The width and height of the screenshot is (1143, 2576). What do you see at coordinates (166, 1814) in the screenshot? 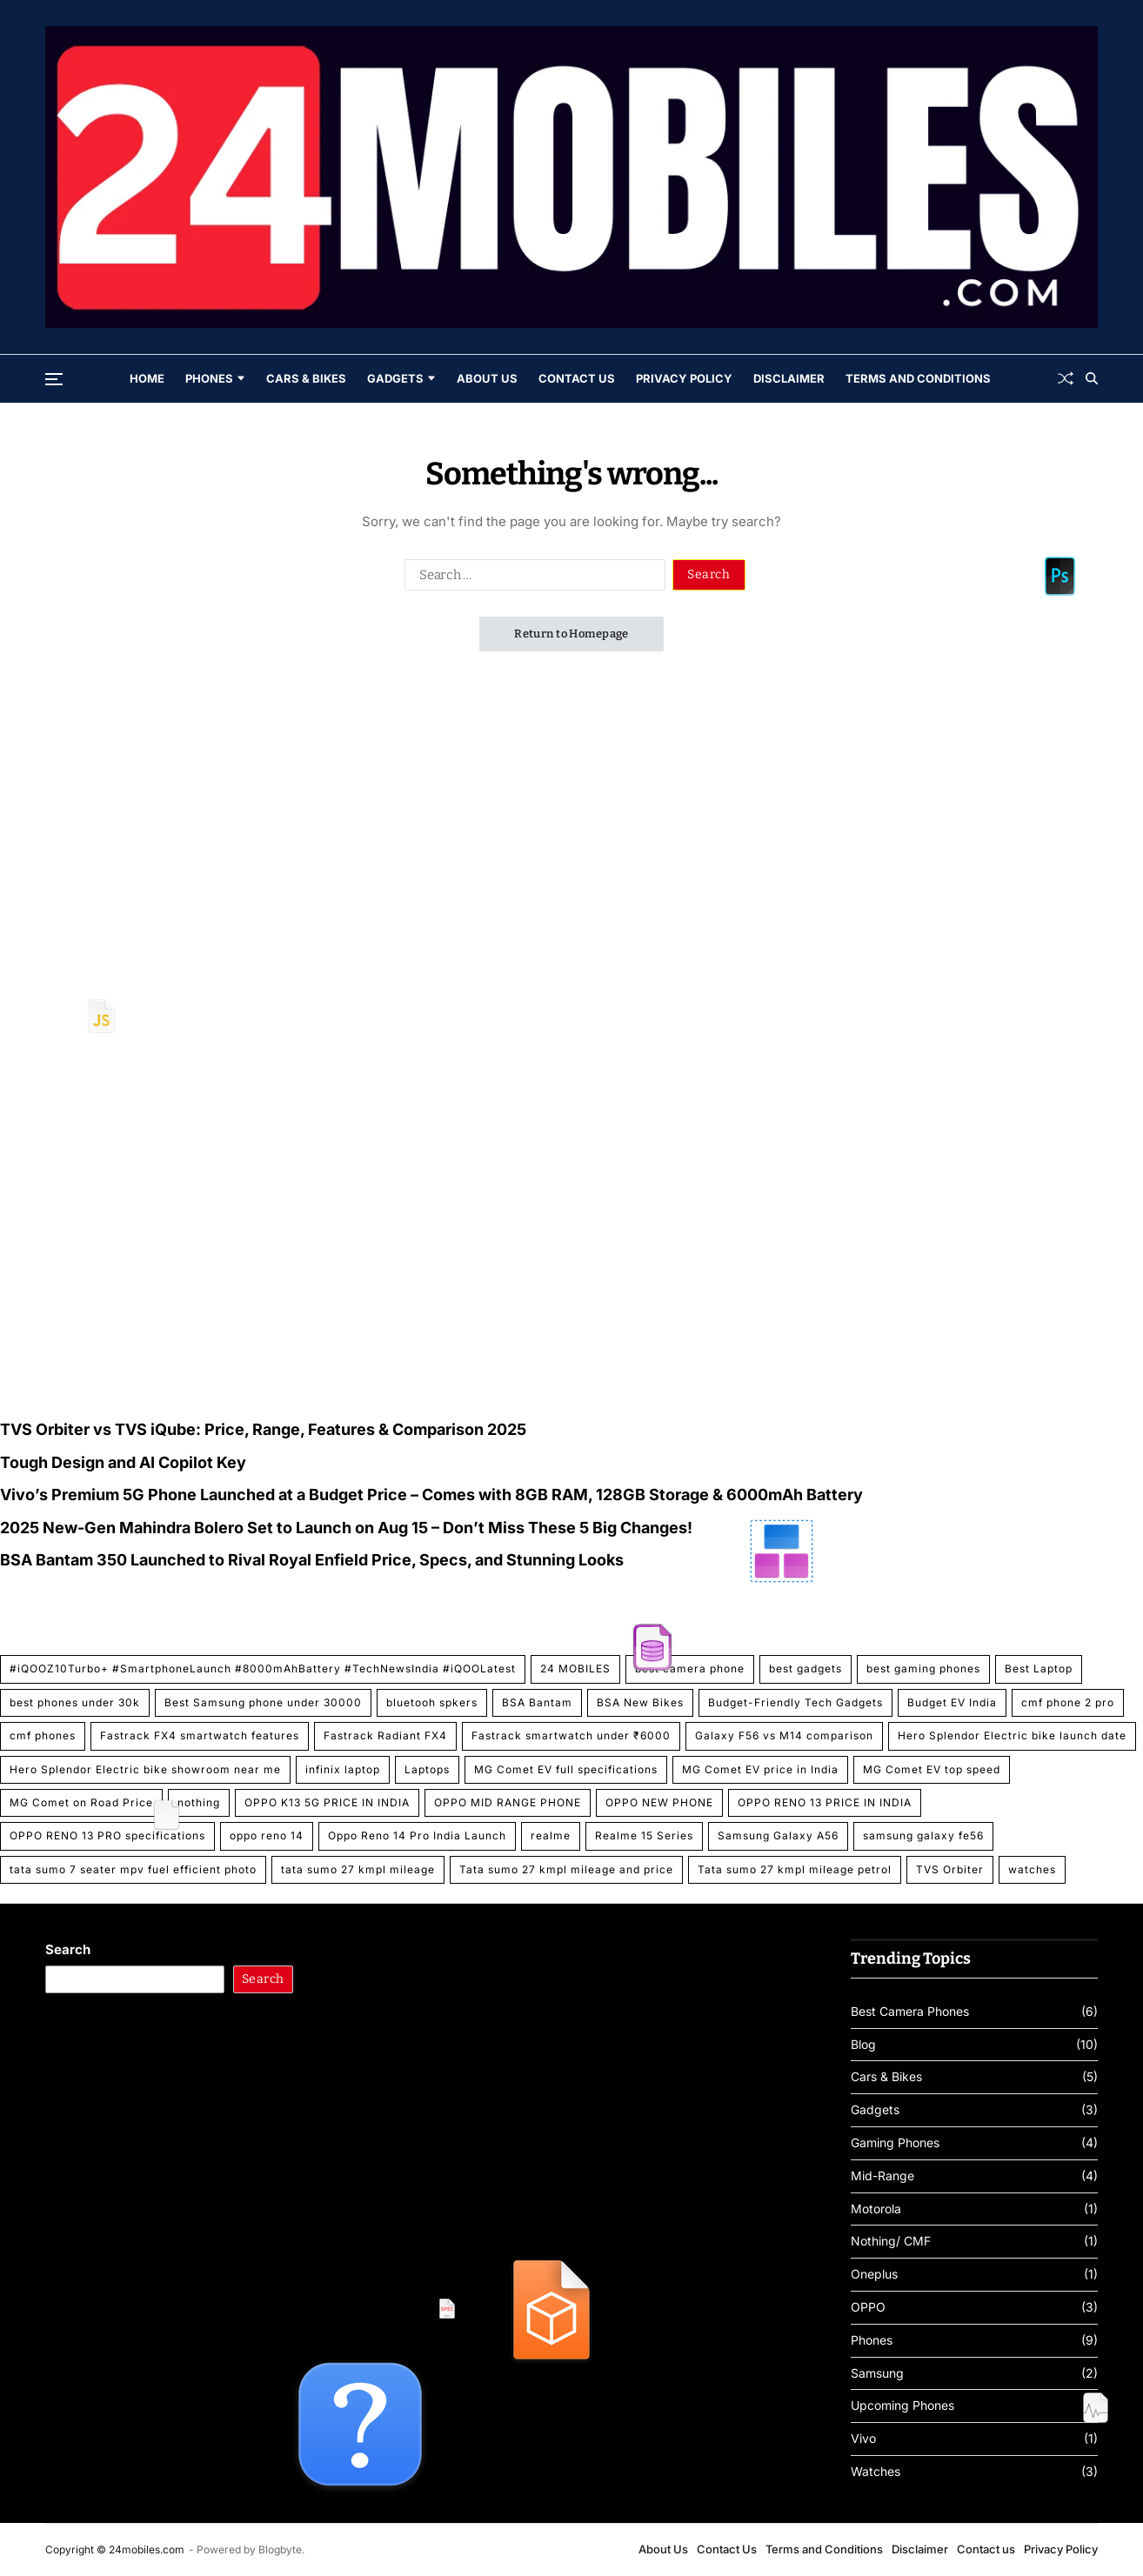
I see `preview a text file before opening` at bounding box center [166, 1814].